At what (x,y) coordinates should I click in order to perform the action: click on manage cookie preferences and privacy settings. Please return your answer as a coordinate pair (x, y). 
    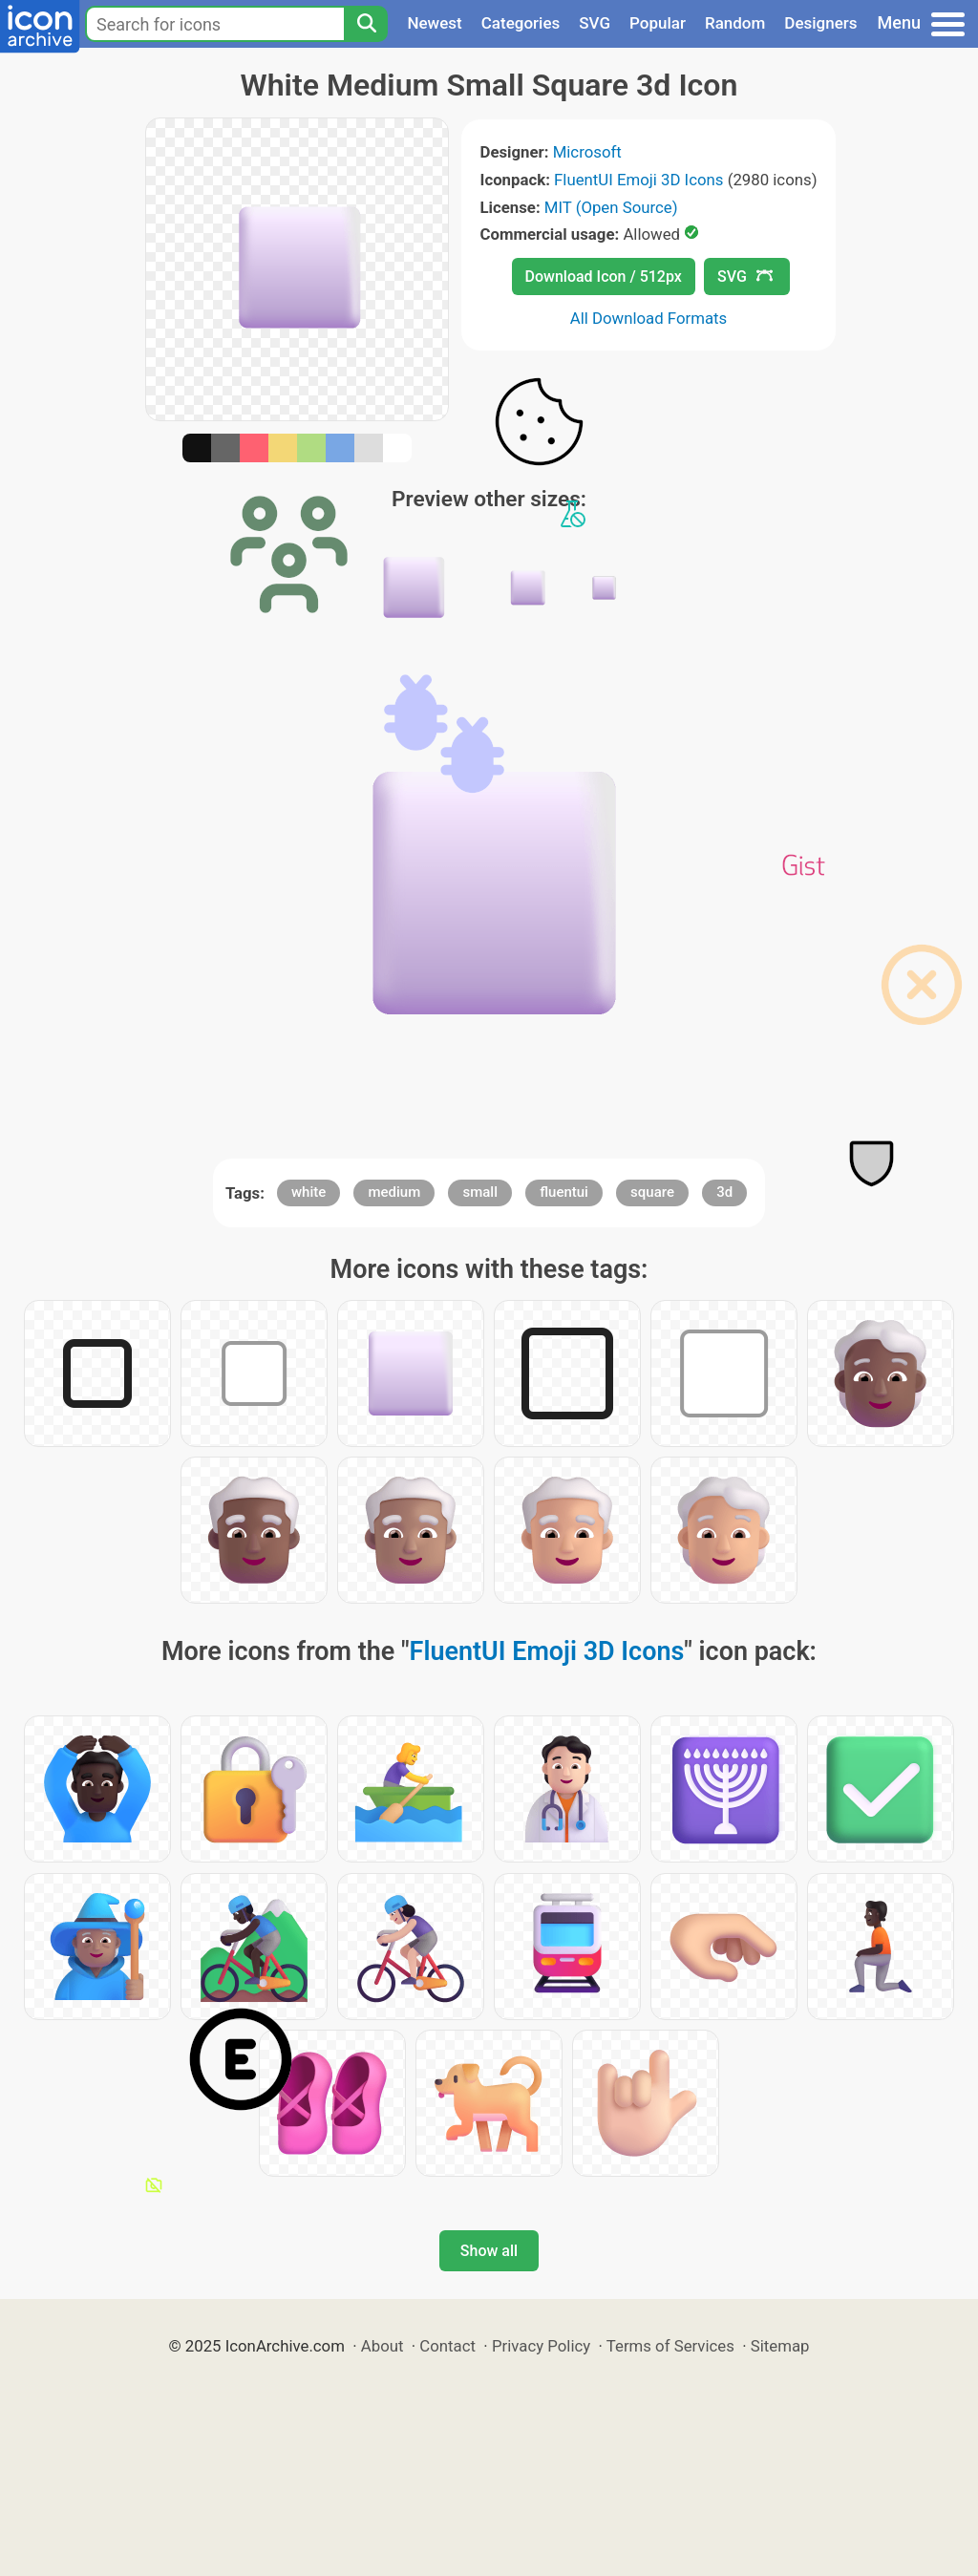
    Looking at the image, I should click on (539, 421).